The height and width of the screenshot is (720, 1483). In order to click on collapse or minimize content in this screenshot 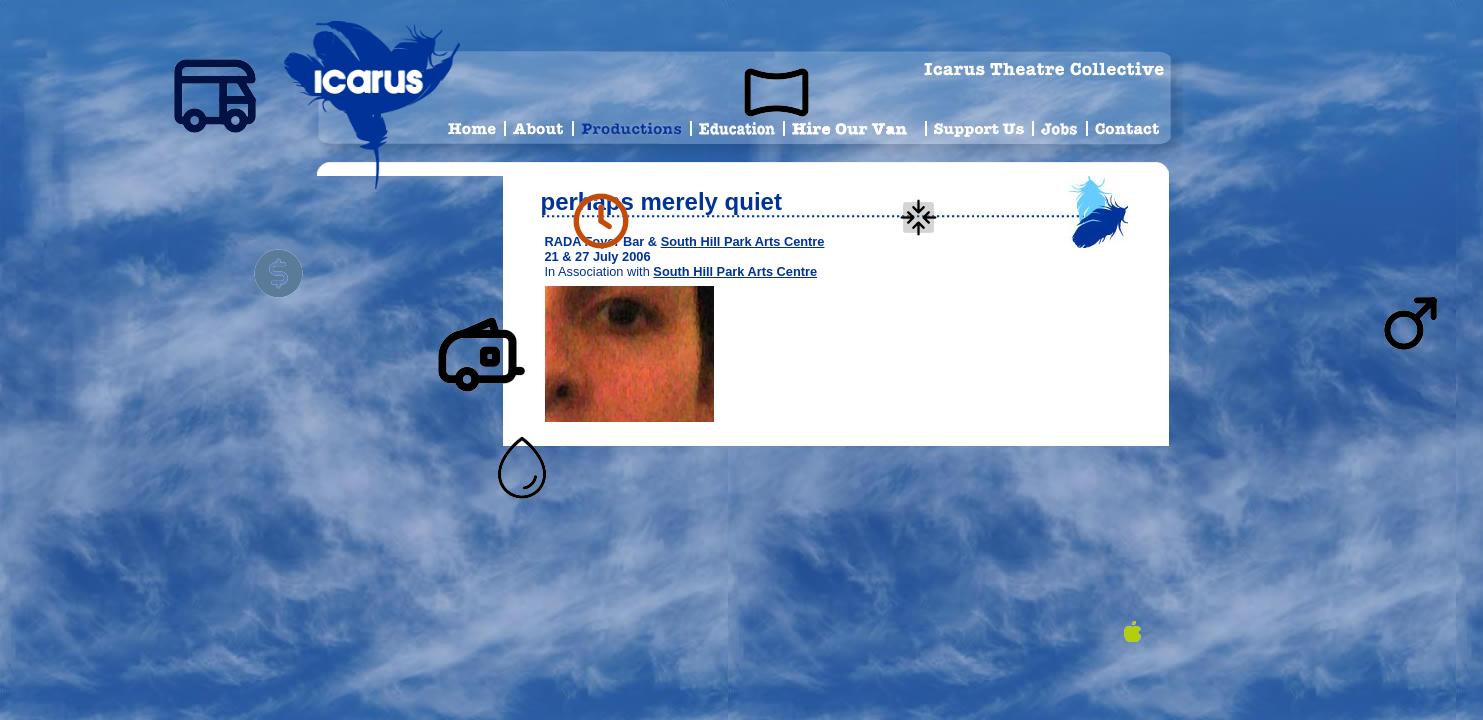, I will do `click(918, 217)`.